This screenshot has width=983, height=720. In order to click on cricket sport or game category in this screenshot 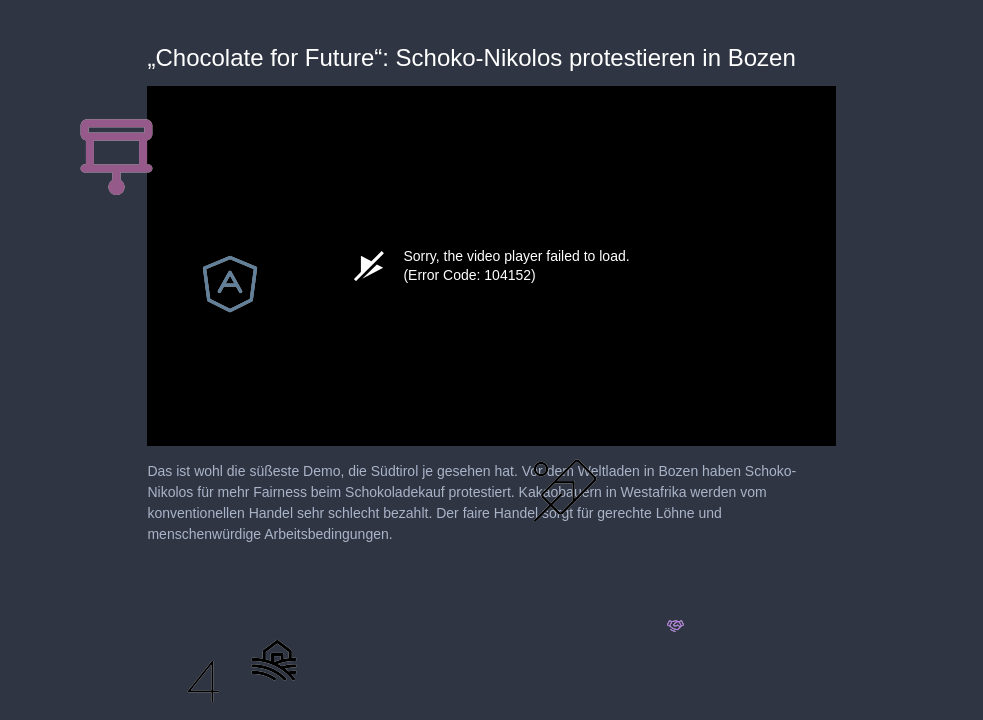, I will do `click(561, 489)`.